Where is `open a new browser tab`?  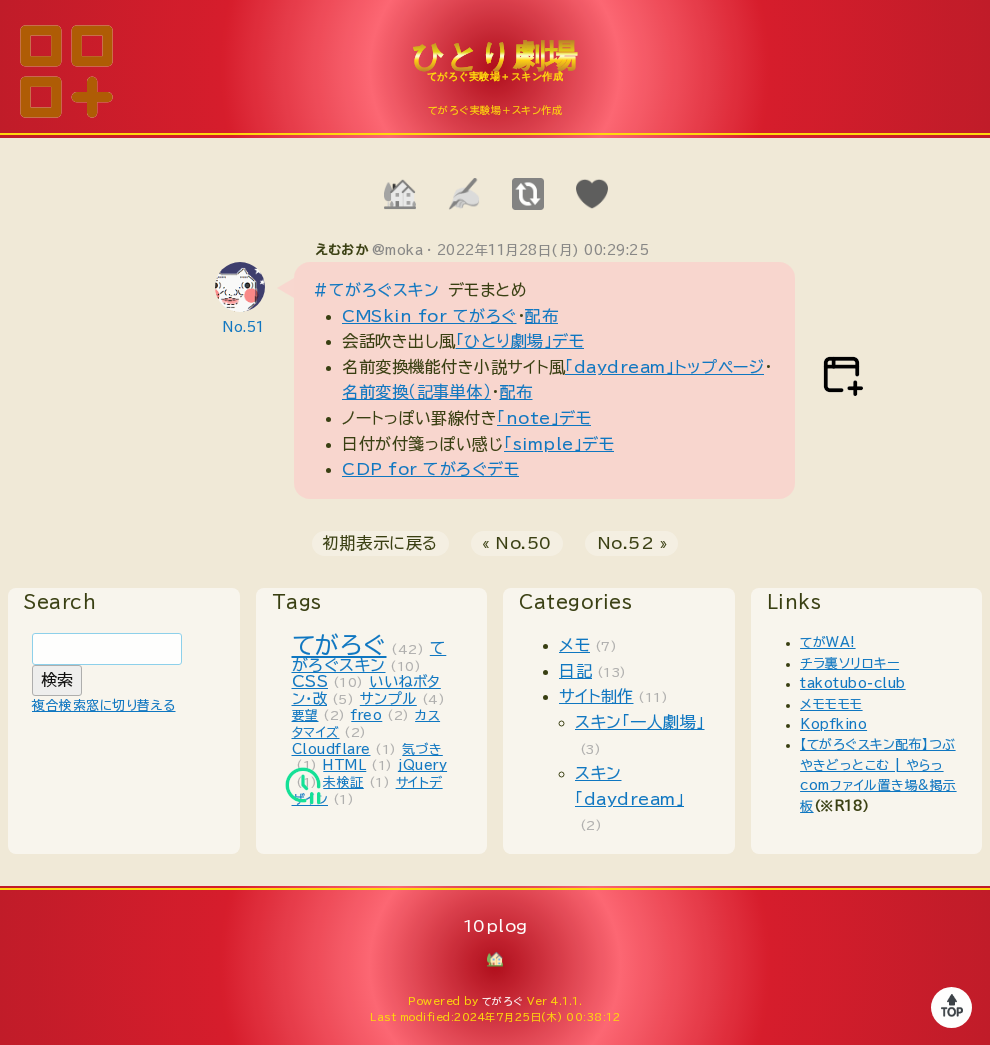 open a new browser tab is located at coordinates (841, 374).